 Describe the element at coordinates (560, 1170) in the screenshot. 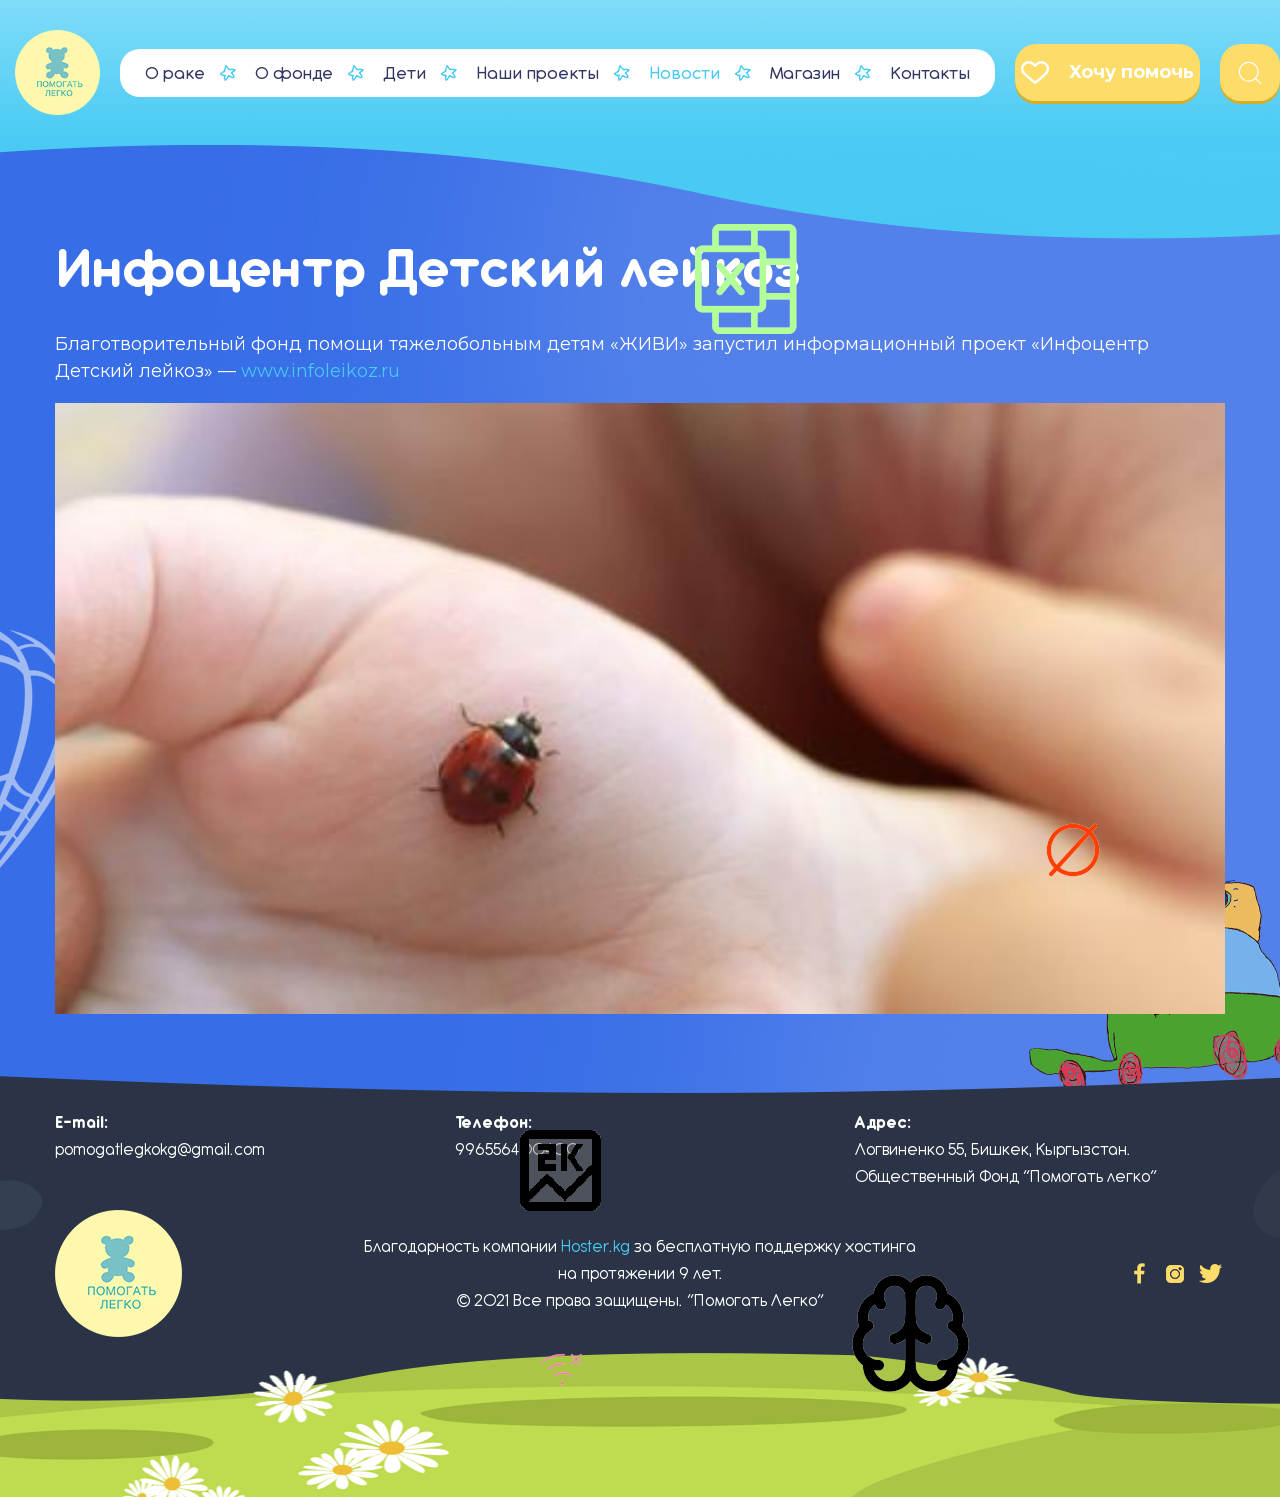

I see `view score or rating statistics` at that location.